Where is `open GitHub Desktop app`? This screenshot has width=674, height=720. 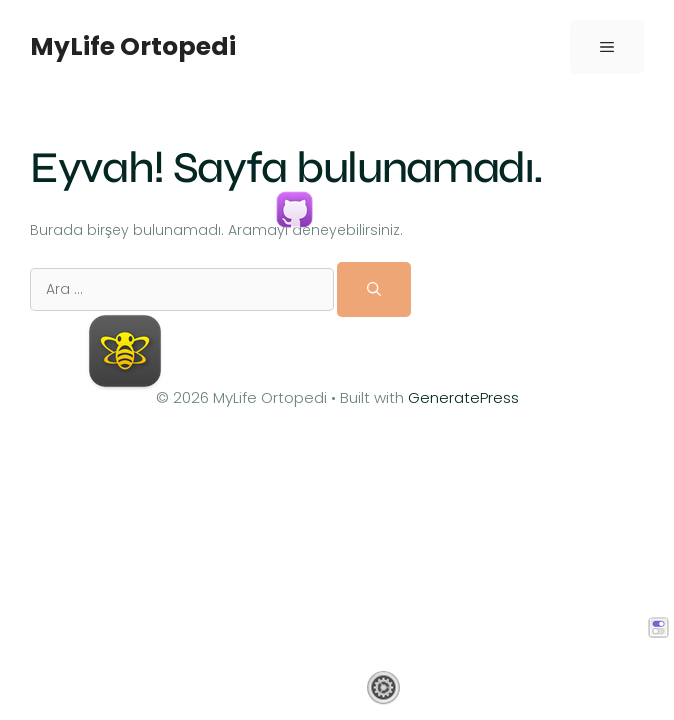
open GitHub Desktop app is located at coordinates (294, 209).